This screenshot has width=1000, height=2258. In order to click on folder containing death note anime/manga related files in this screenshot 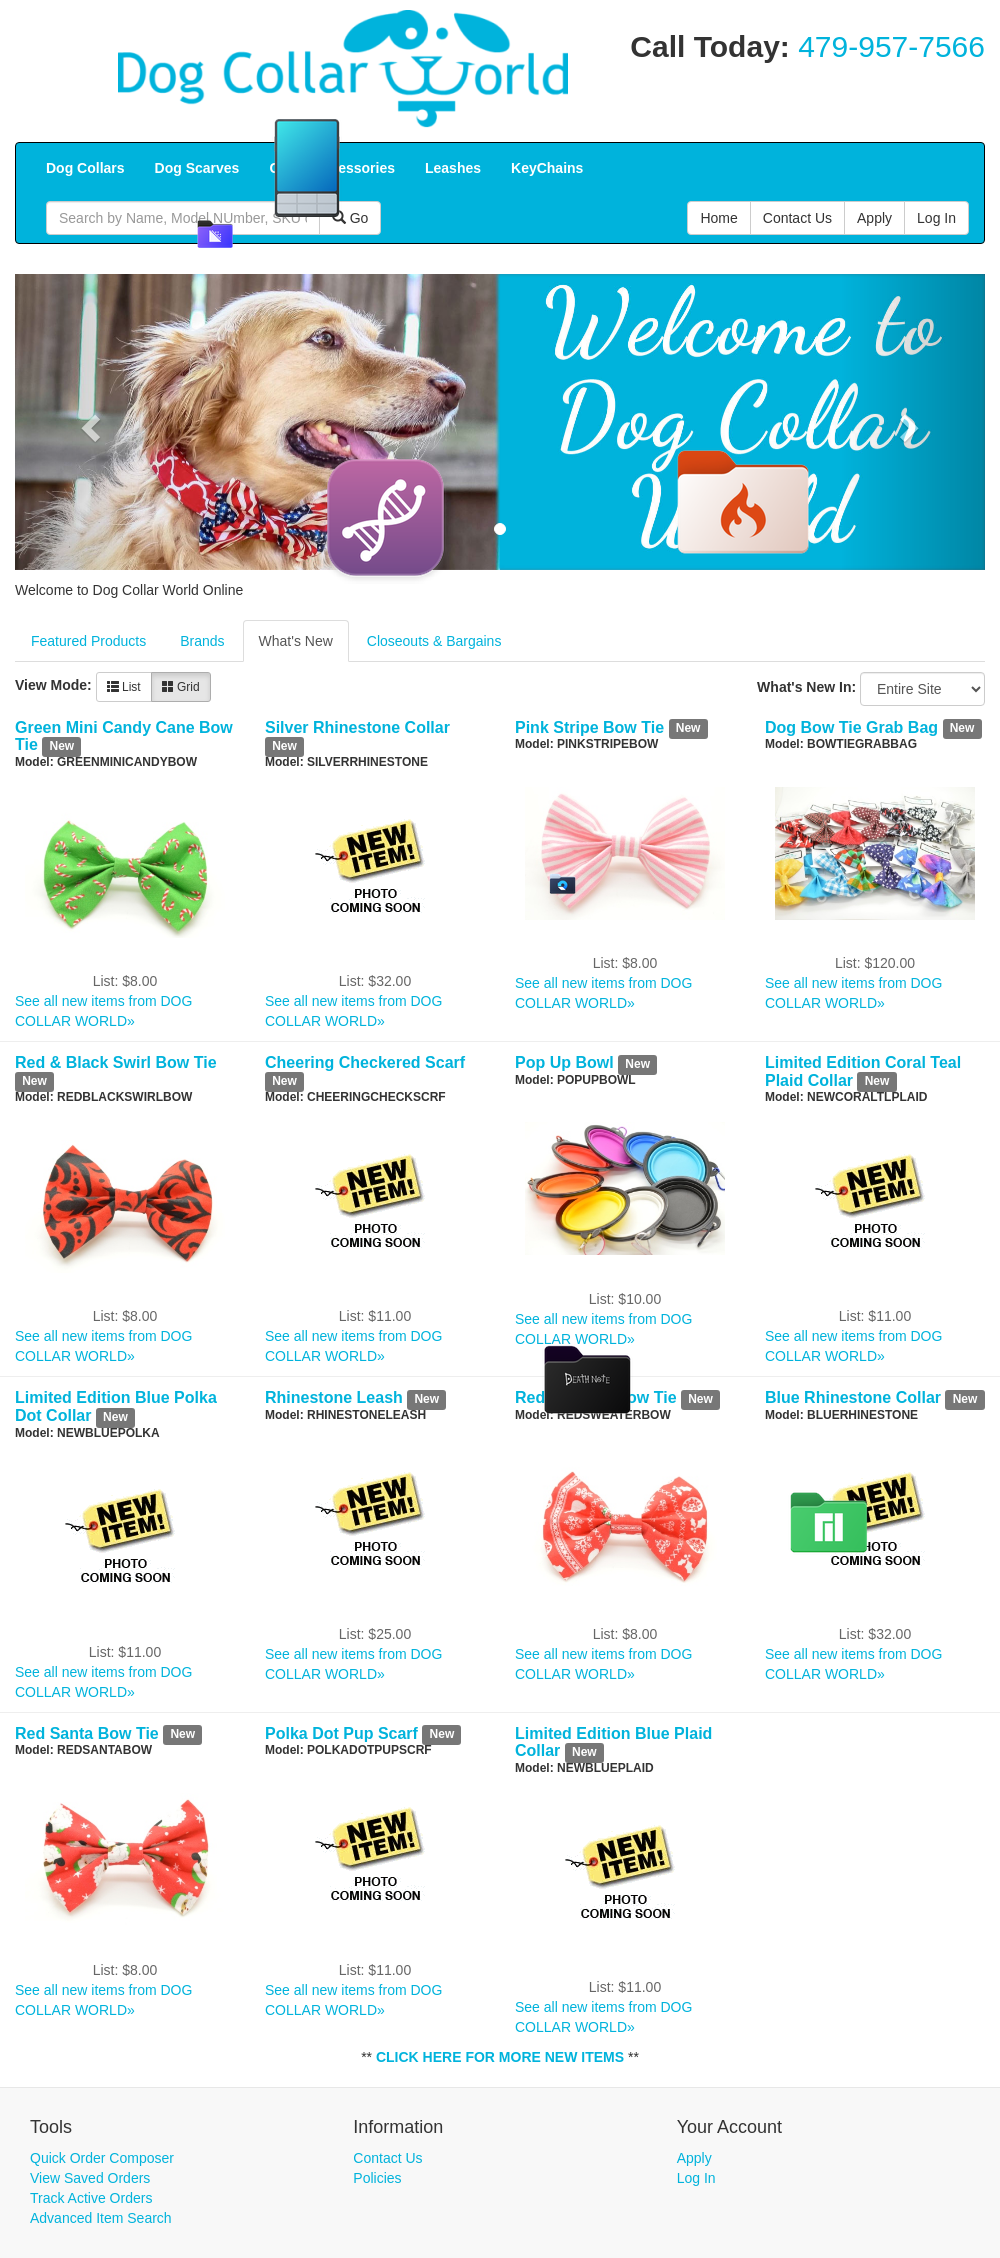, I will do `click(587, 1382)`.